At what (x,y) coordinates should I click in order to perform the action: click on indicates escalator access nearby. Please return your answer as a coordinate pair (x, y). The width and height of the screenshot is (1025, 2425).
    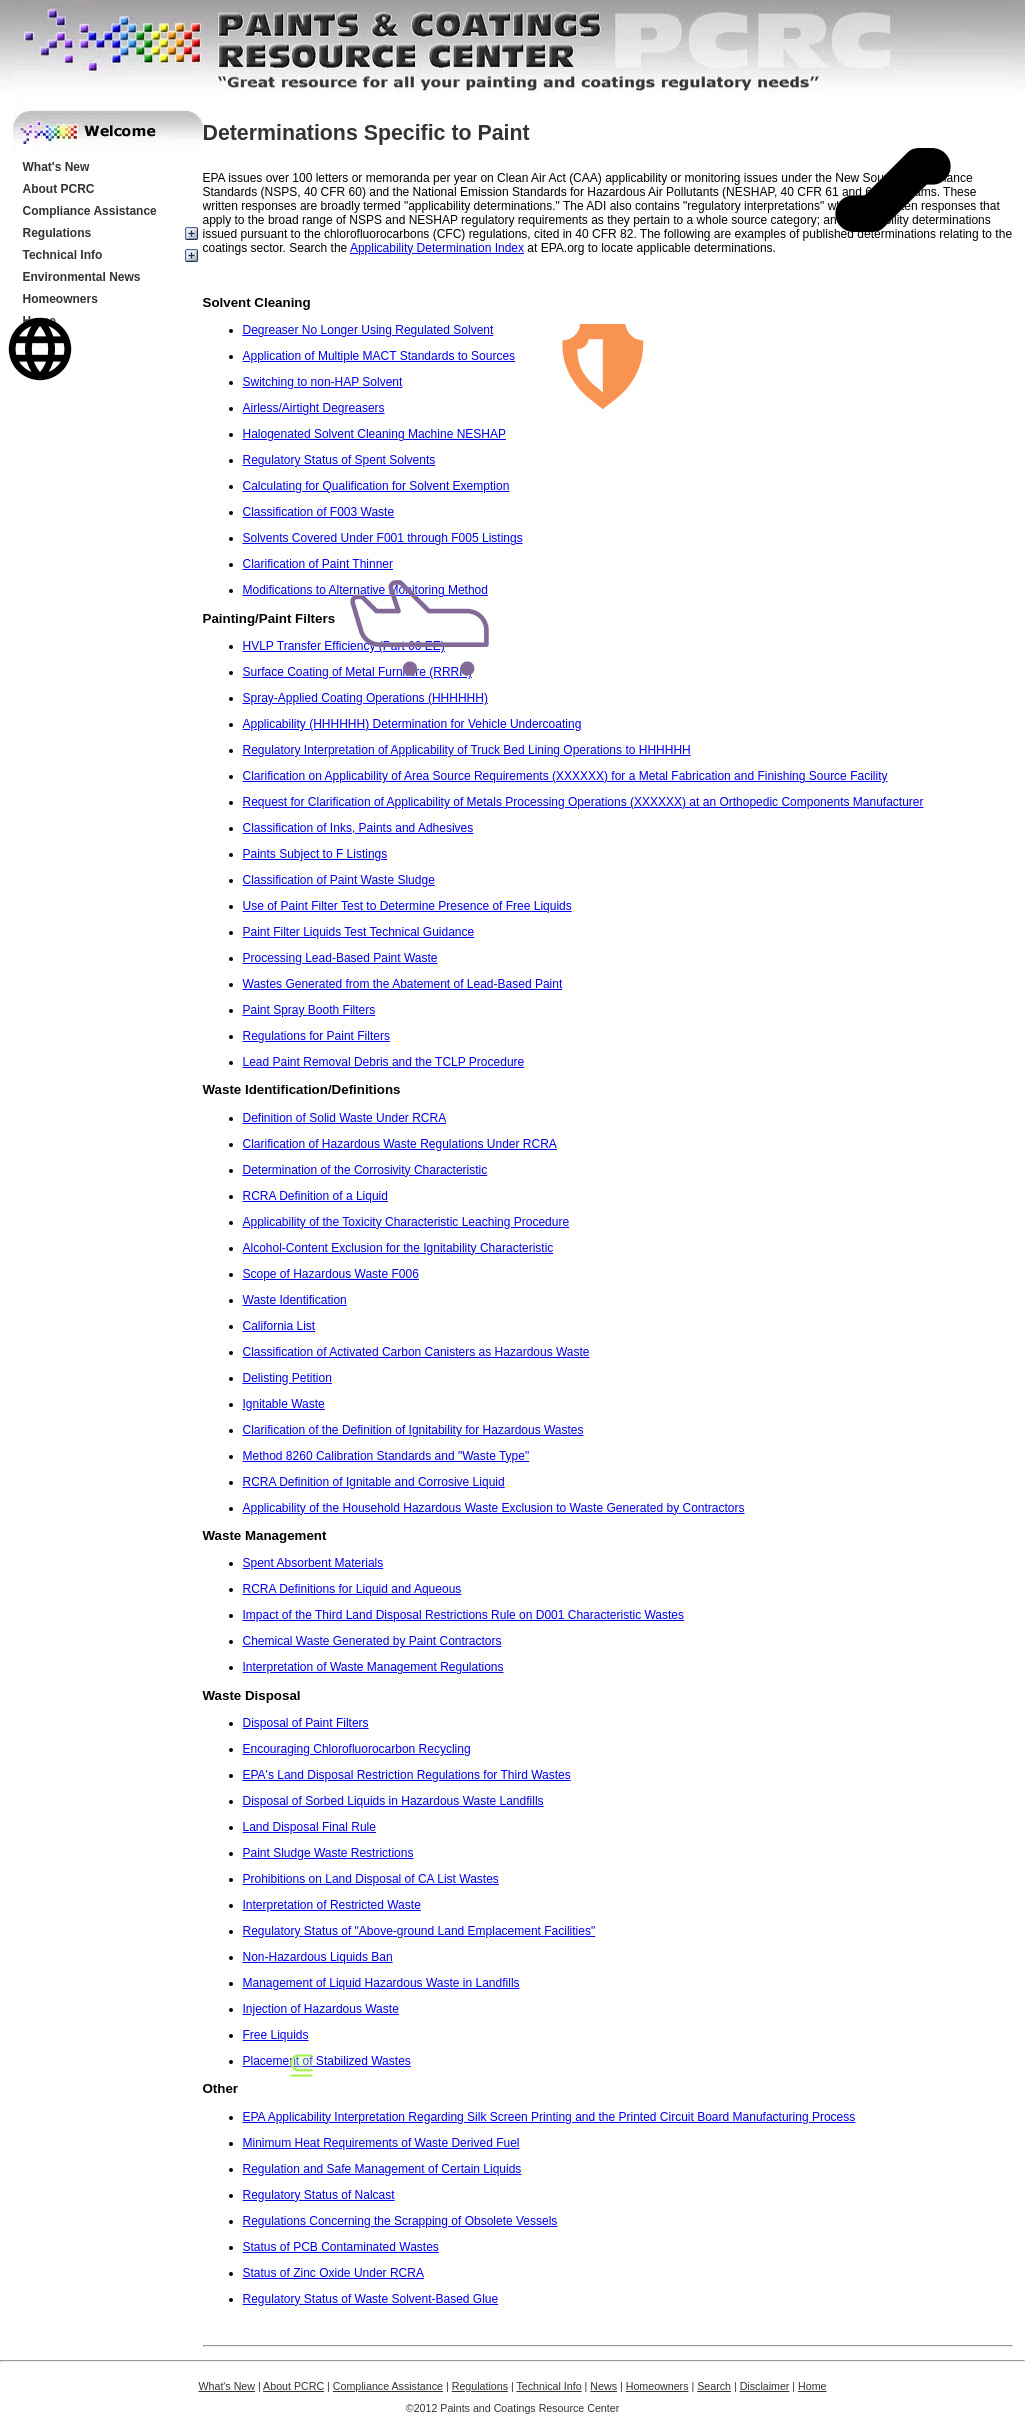
    Looking at the image, I should click on (893, 190).